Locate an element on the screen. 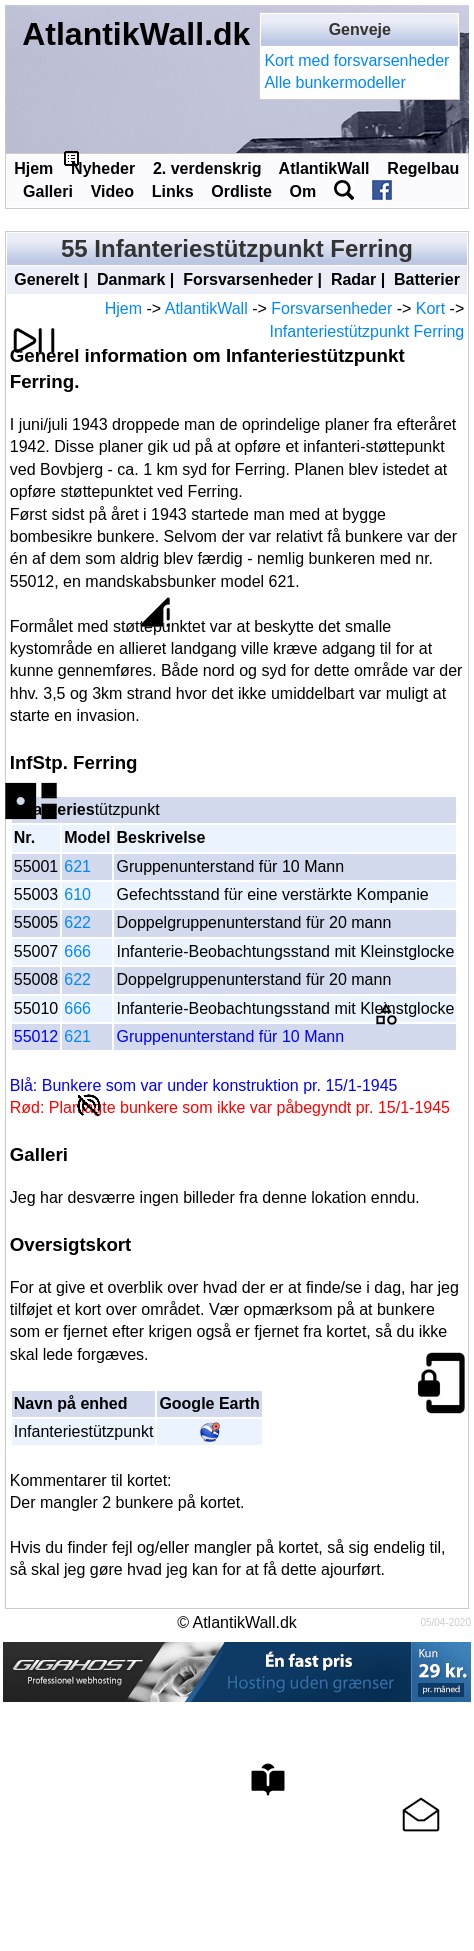 Image resolution: width=474 pixels, height=1951 pixels. view user profile or contact details is located at coordinates (268, 1779).